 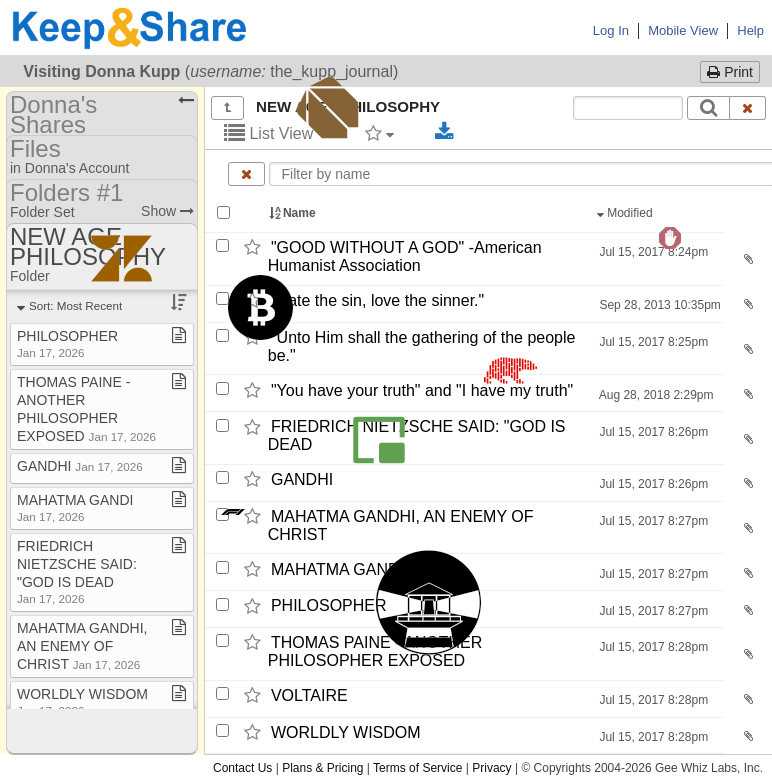 I want to click on dart programming language logo, so click(x=327, y=107).